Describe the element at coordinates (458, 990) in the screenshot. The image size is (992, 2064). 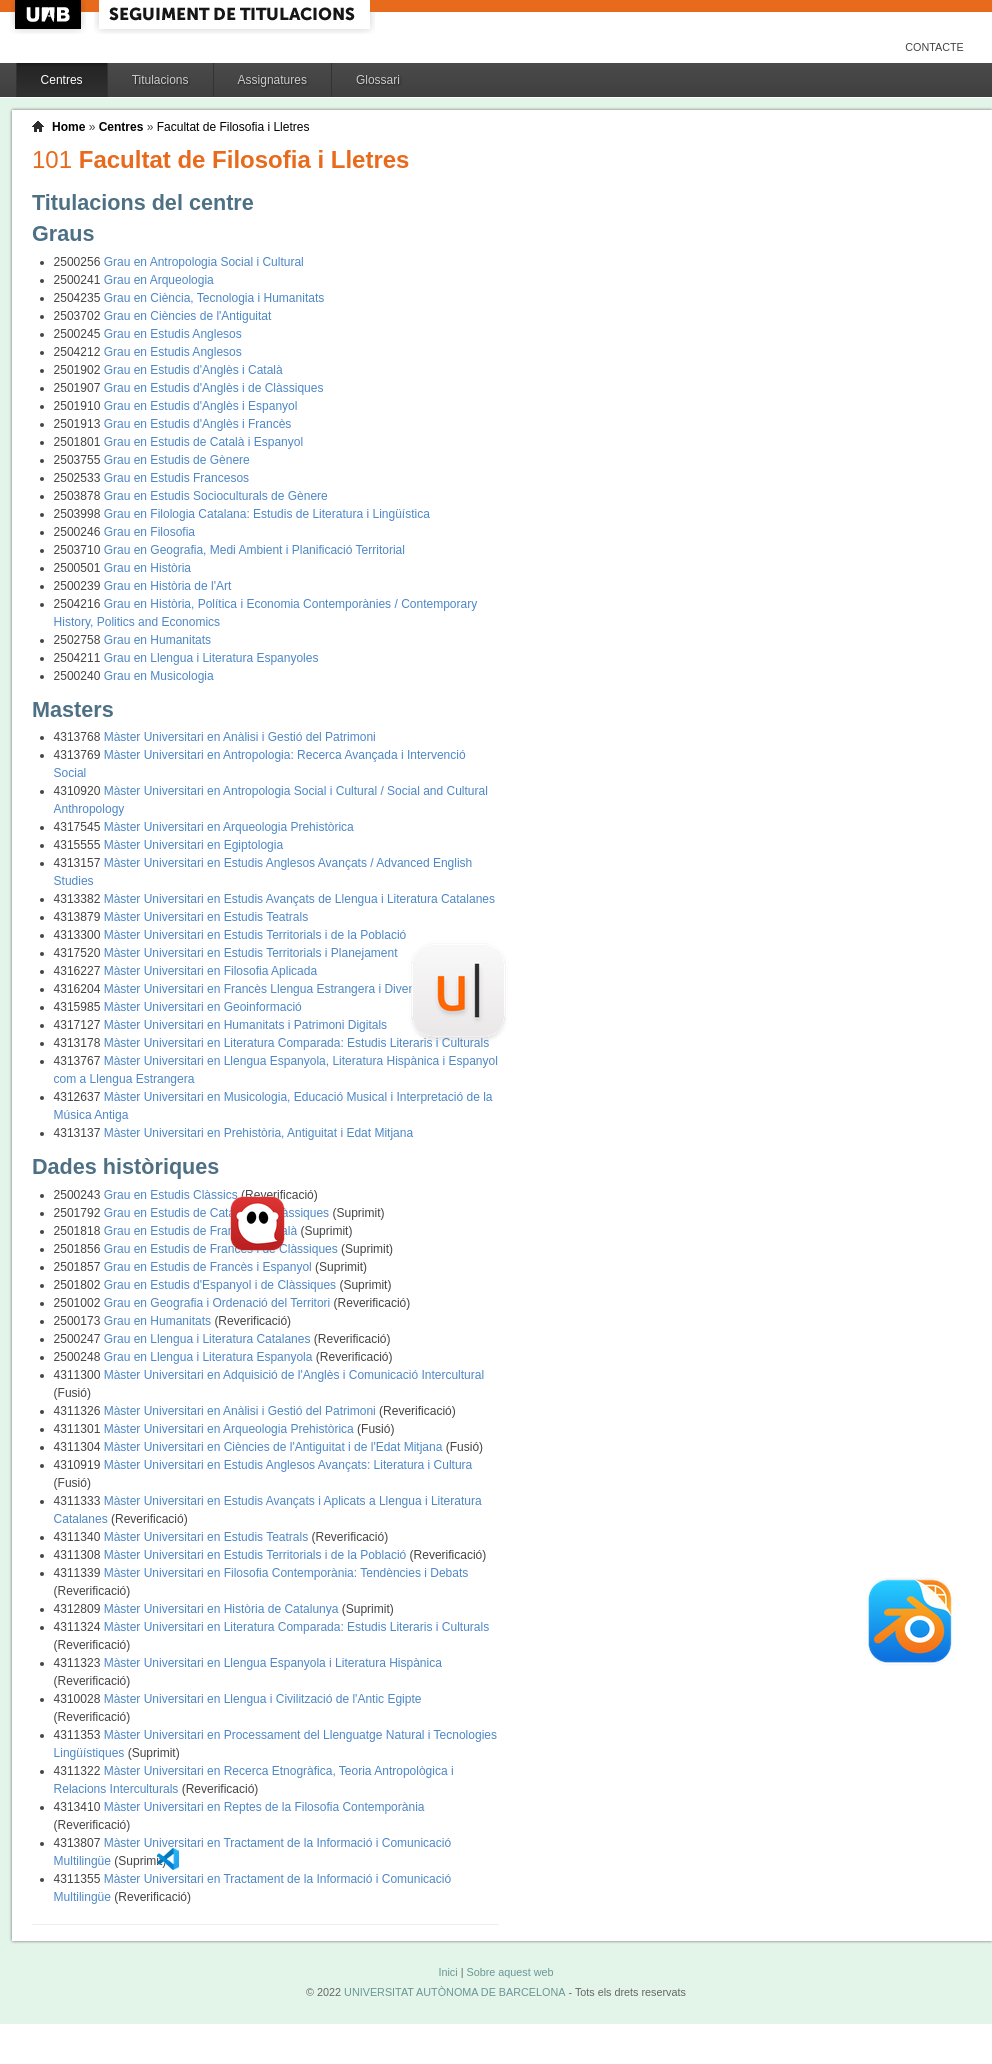
I see `open uberwriter text editor app` at that location.